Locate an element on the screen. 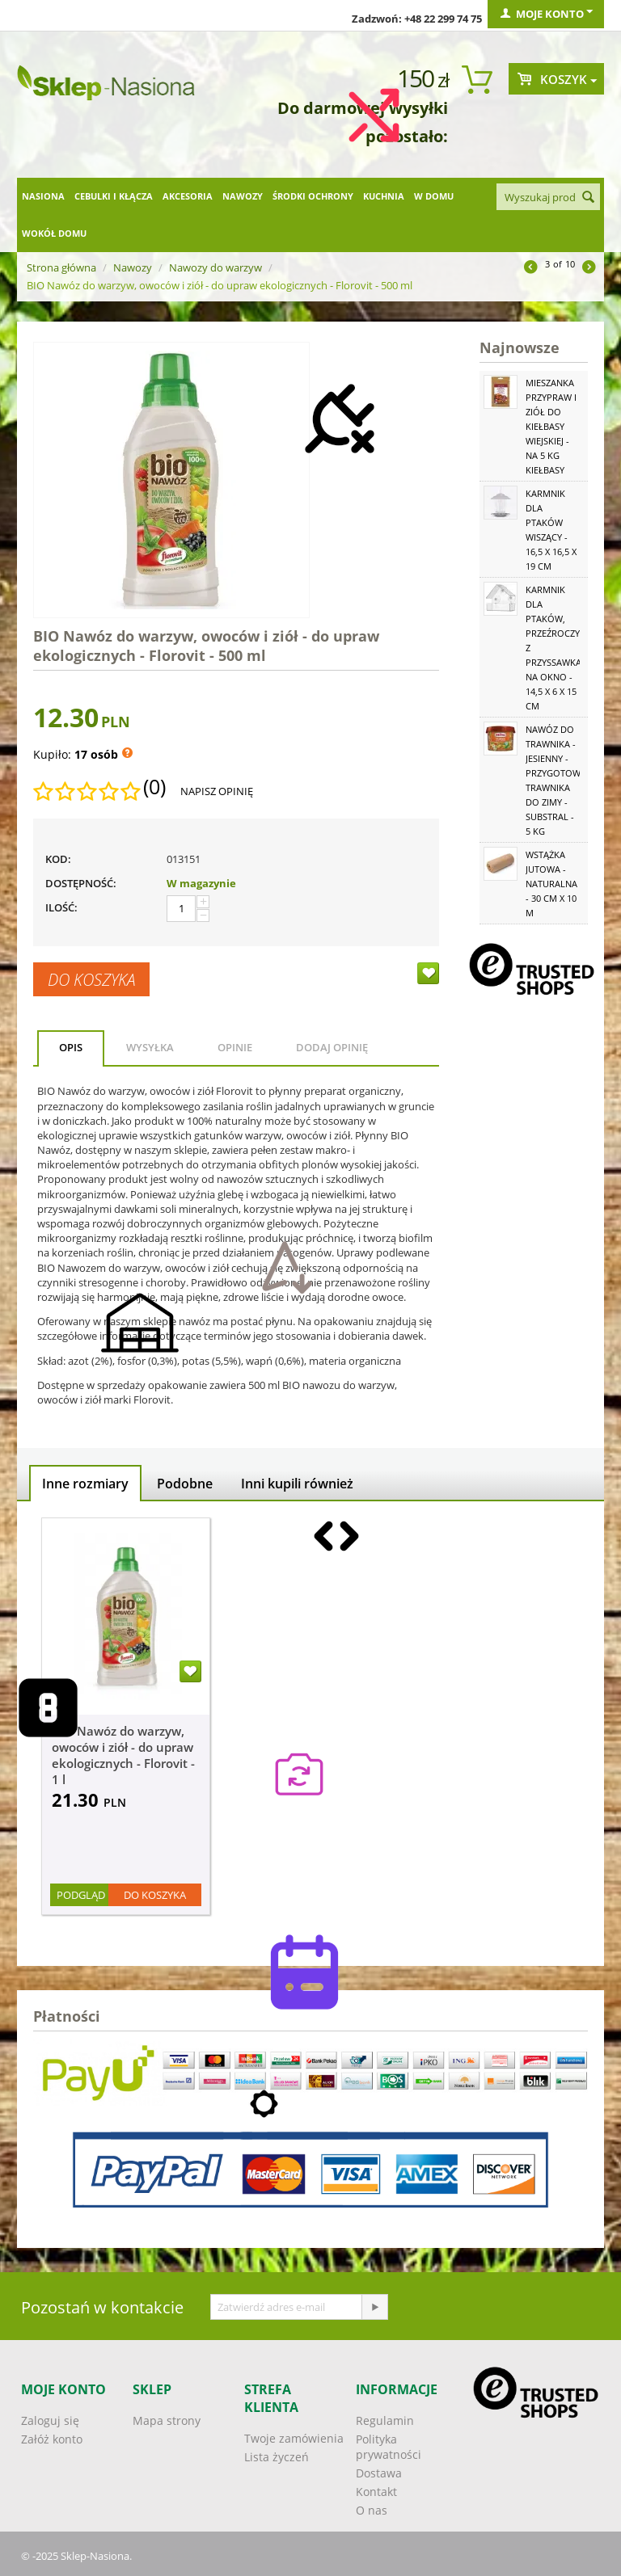 The width and height of the screenshot is (621, 2576). switch between front and rear camera is located at coordinates (299, 1775).